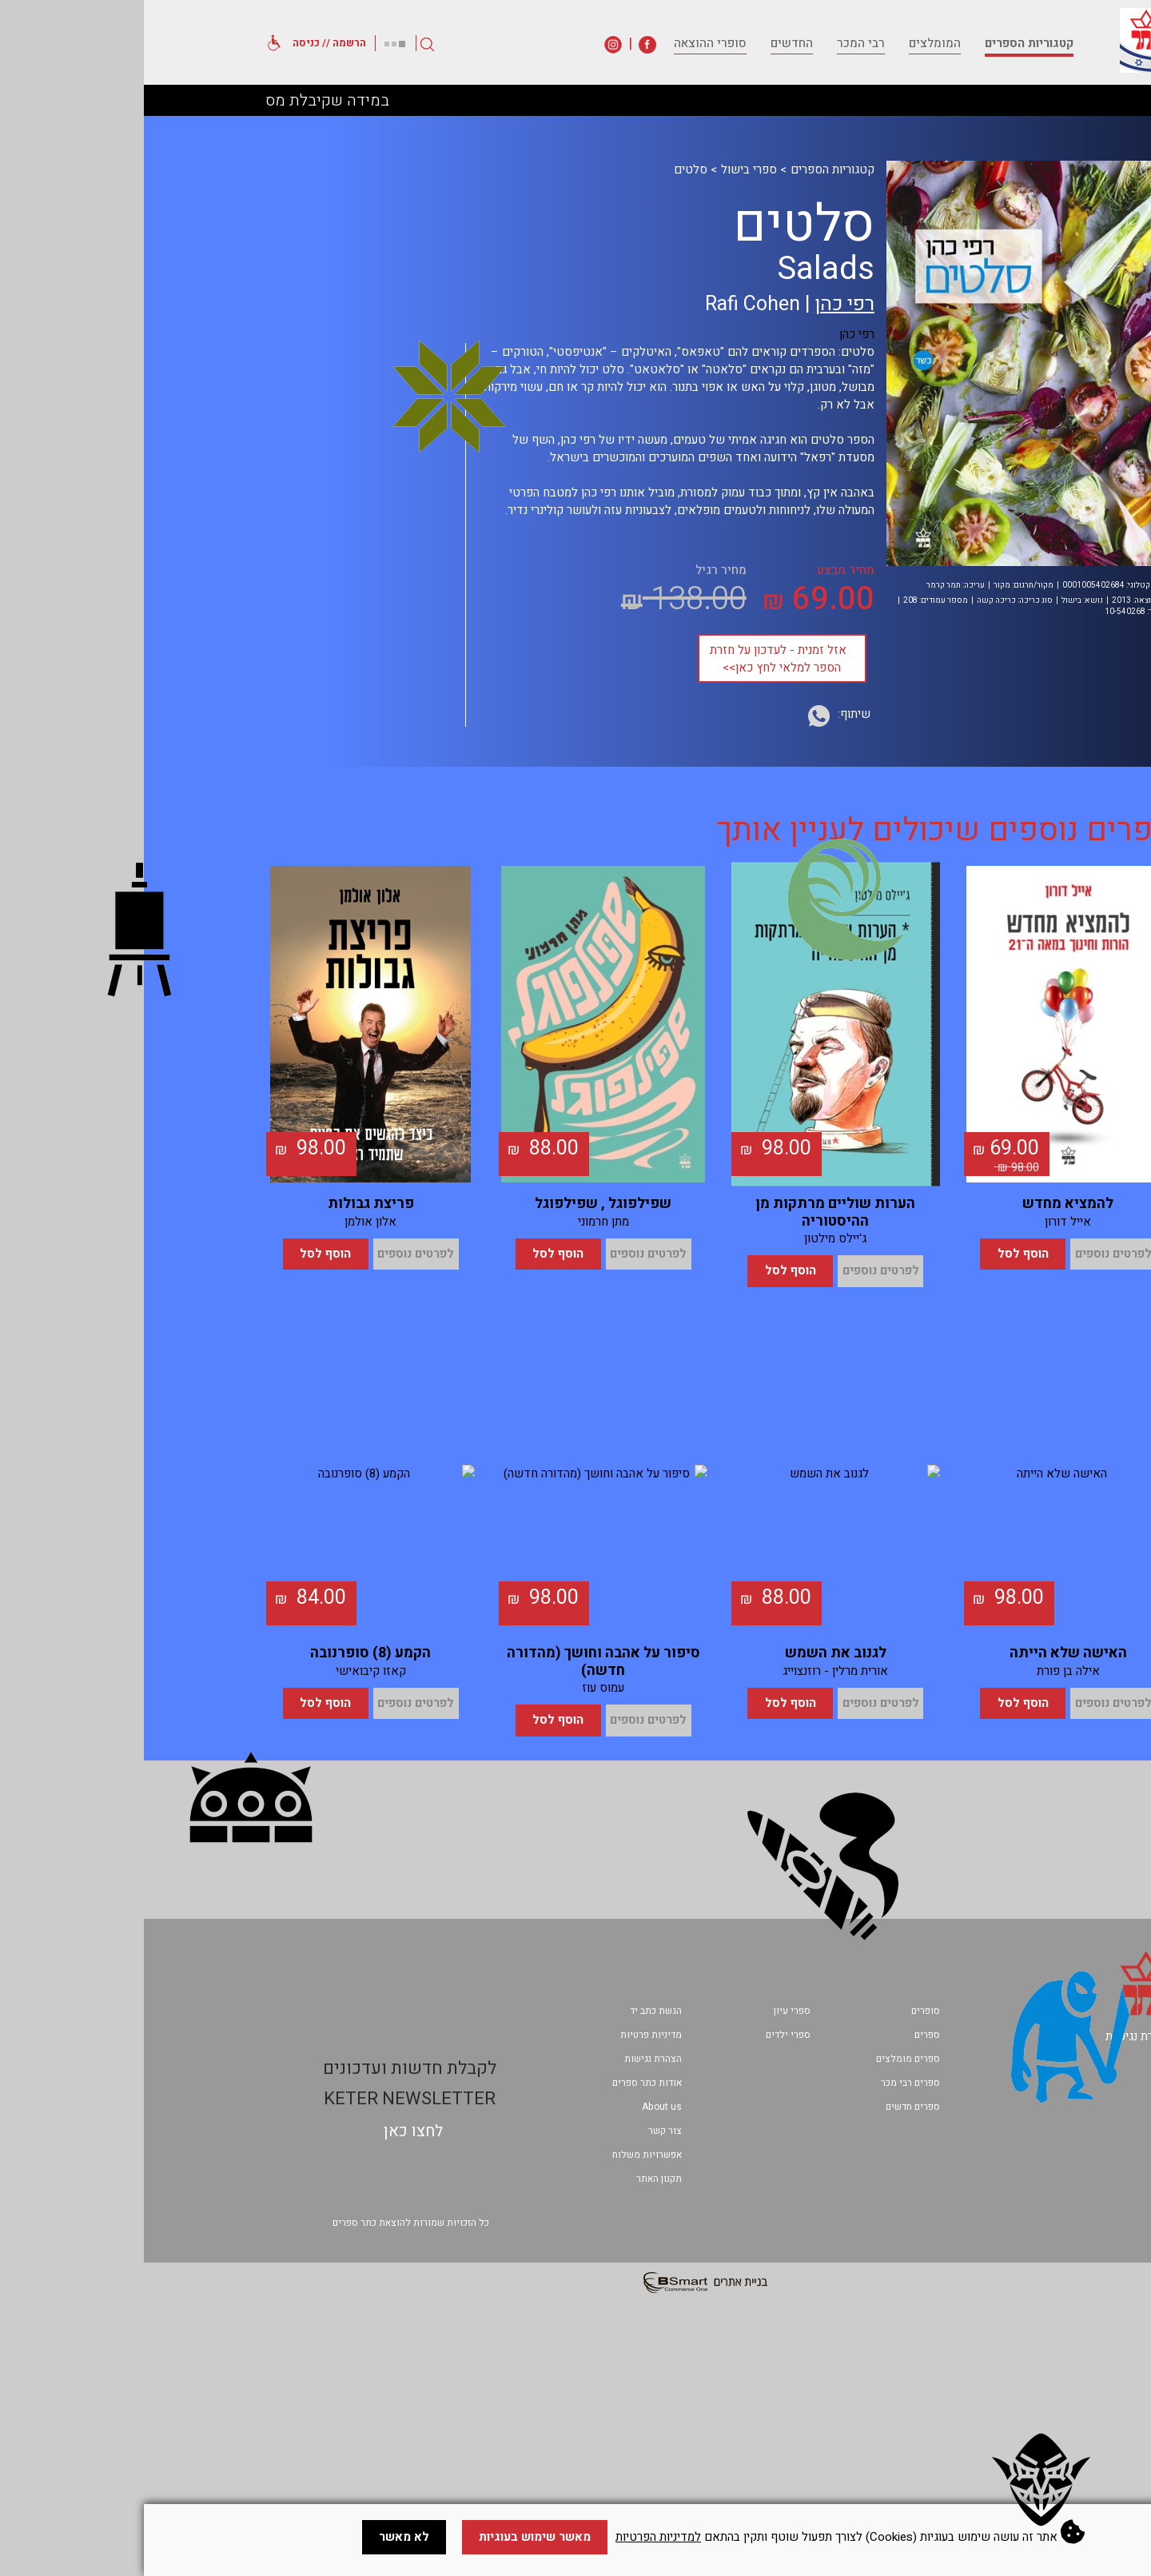 The height and width of the screenshot is (2576, 1151). I want to click on open drawing or painting tools, so click(139, 929).